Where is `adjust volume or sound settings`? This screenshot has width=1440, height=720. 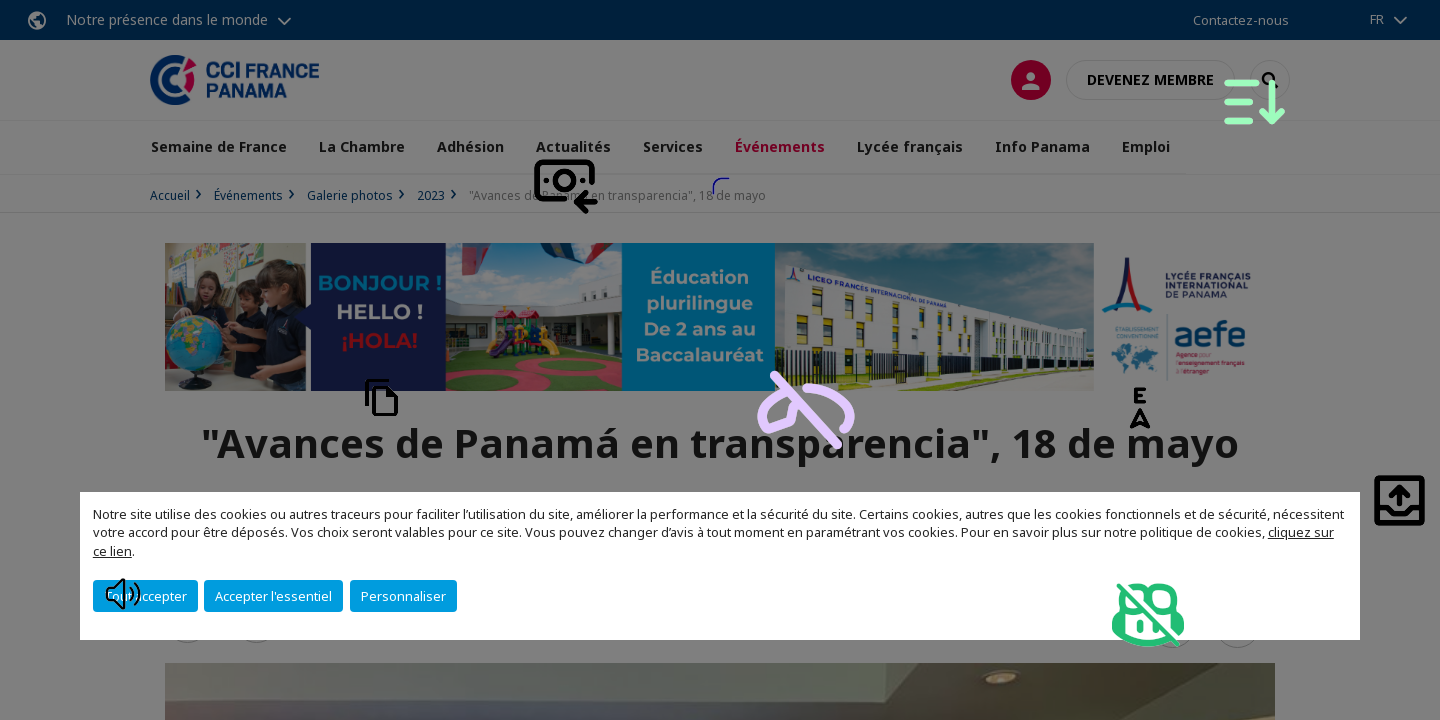
adjust volume or sound settings is located at coordinates (123, 594).